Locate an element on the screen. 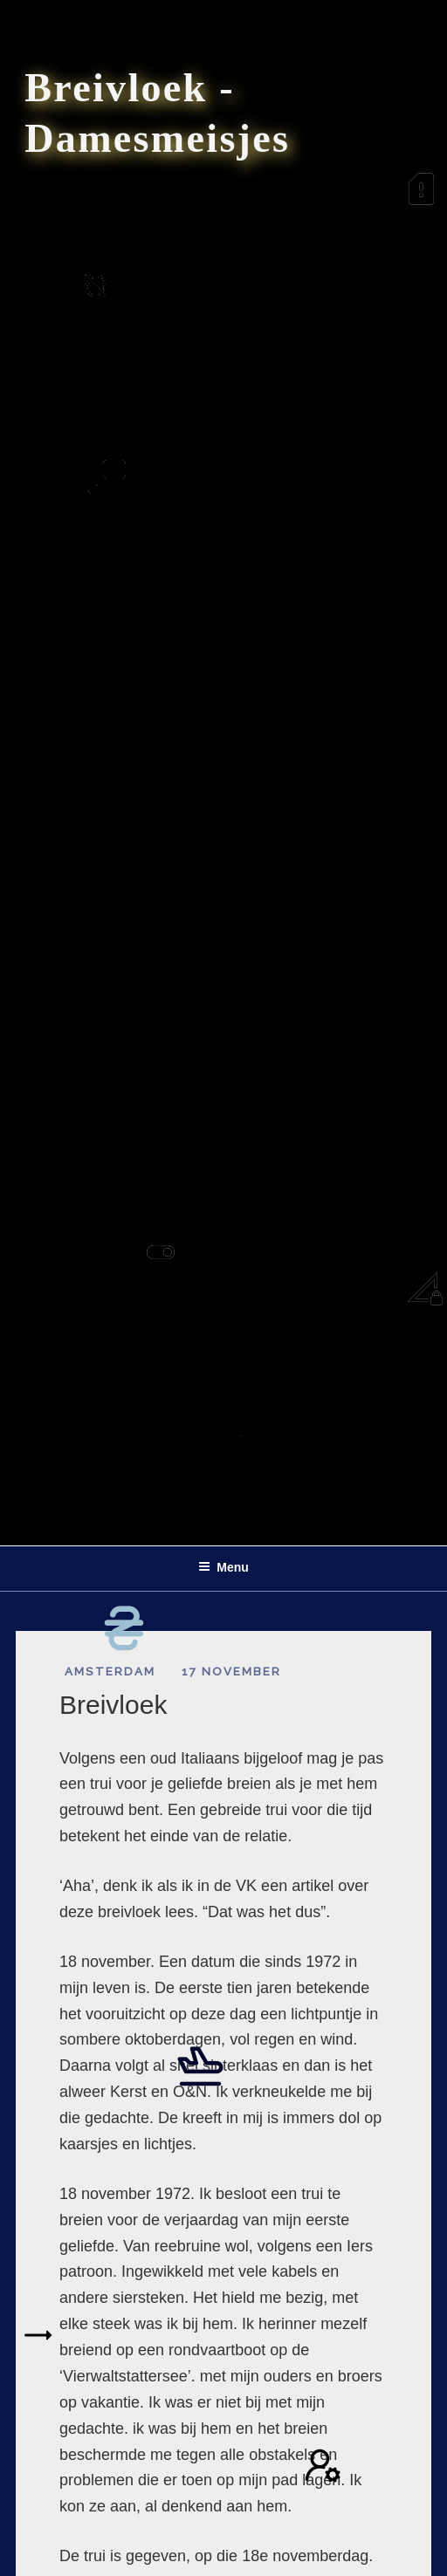 The image size is (447, 2576). indicates flight currently in progress is located at coordinates (200, 2065).